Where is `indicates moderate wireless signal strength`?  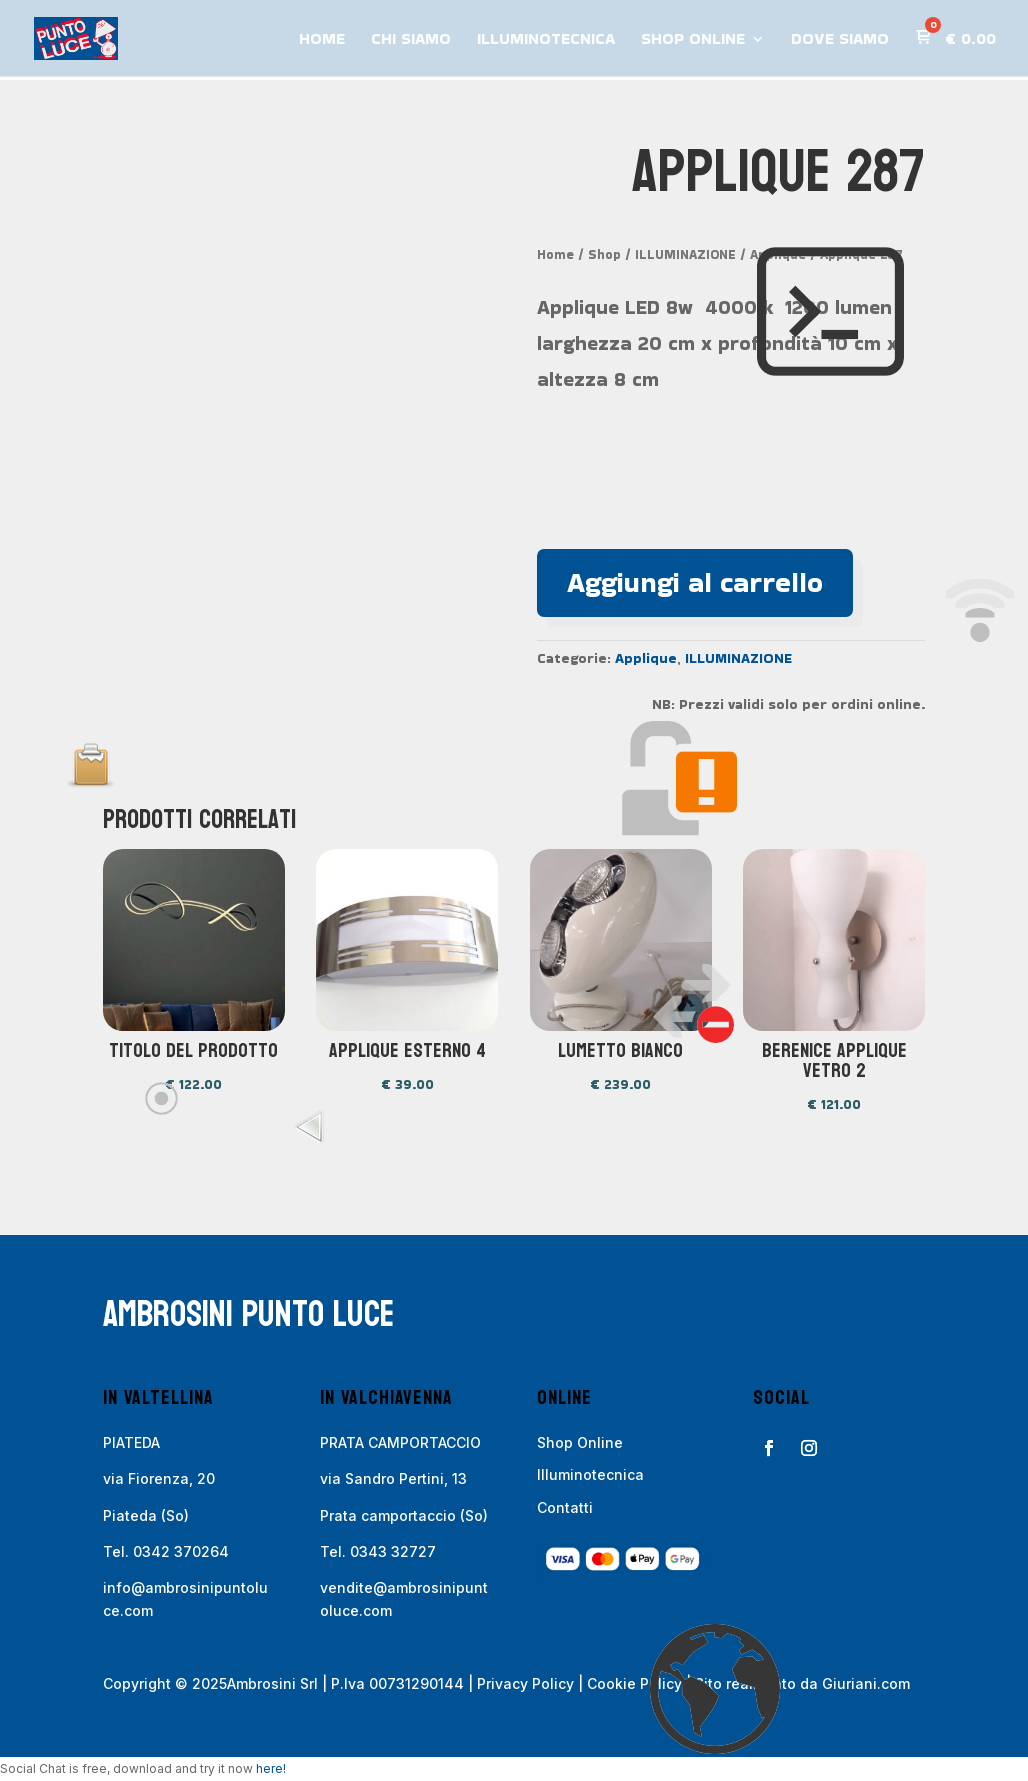 indicates moderate wireless signal strength is located at coordinates (980, 608).